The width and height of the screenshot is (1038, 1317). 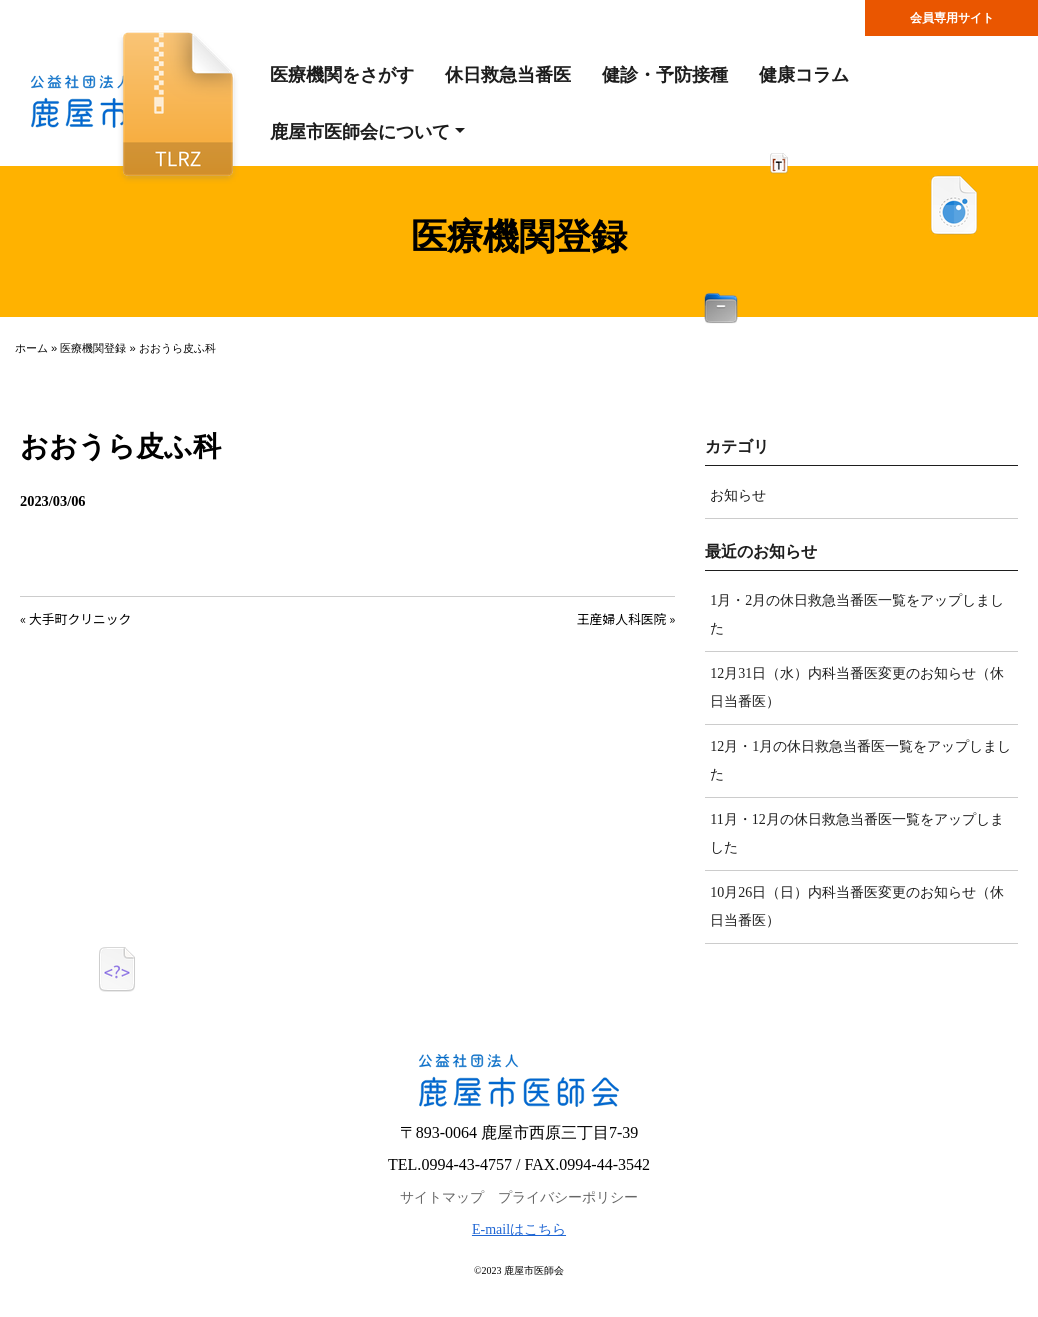 I want to click on indicates a PHP source code file, so click(x=117, y=969).